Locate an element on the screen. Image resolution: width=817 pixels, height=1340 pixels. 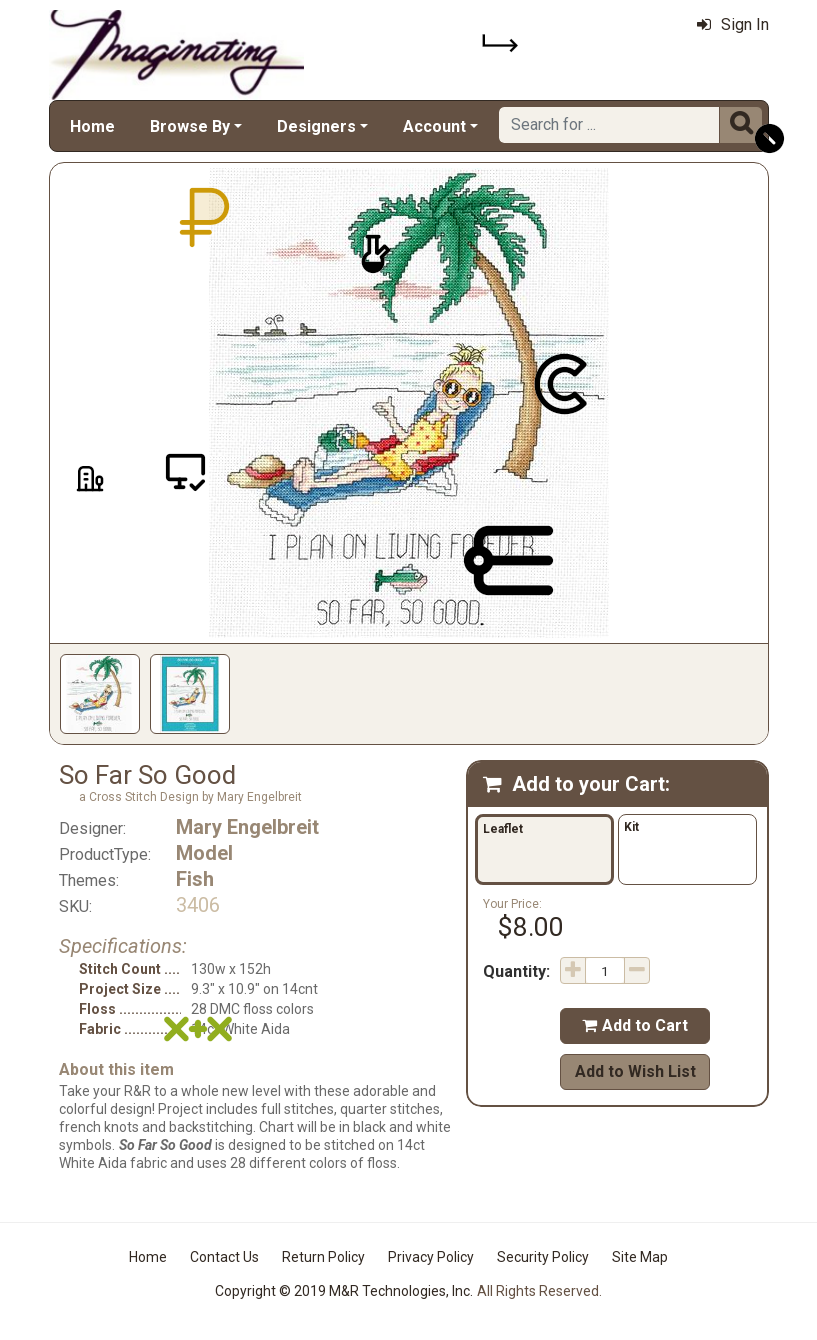
link to coinbase account is located at coordinates (562, 384).